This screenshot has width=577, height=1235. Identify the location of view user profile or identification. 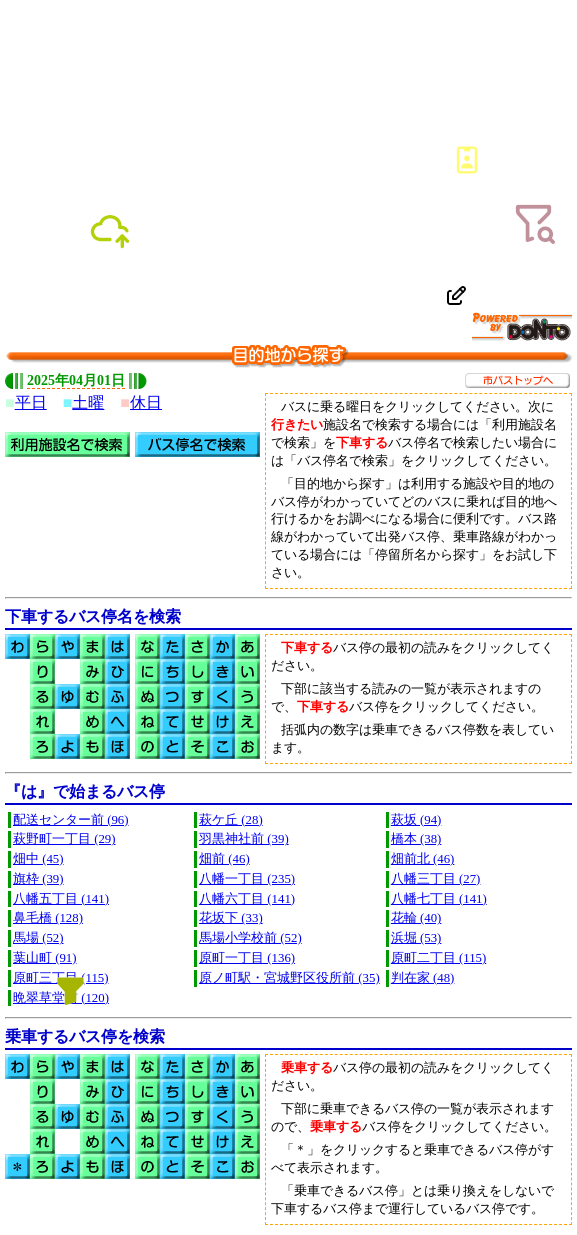
(467, 160).